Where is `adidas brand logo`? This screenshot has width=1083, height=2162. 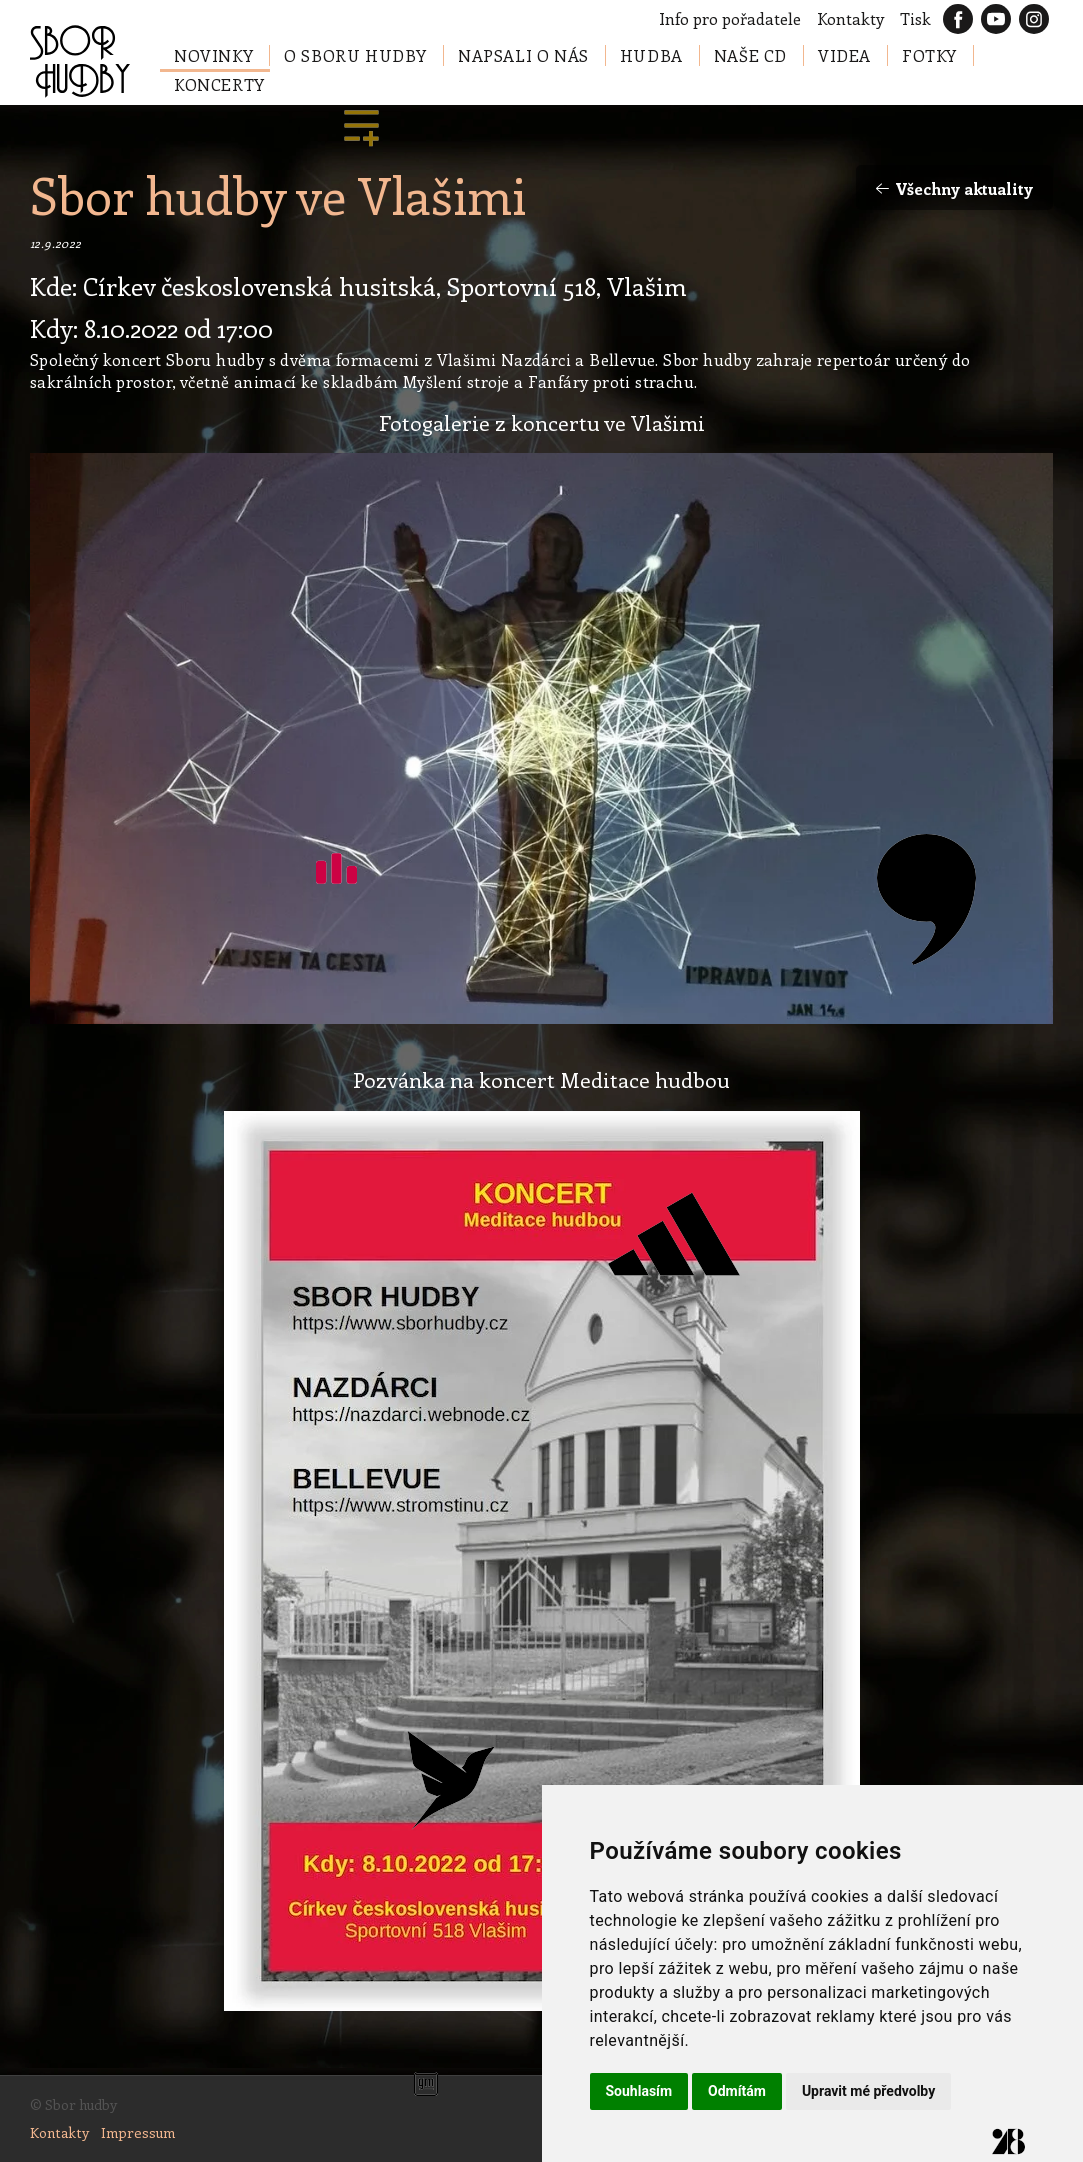
adidas brand logo is located at coordinates (674, 1234).